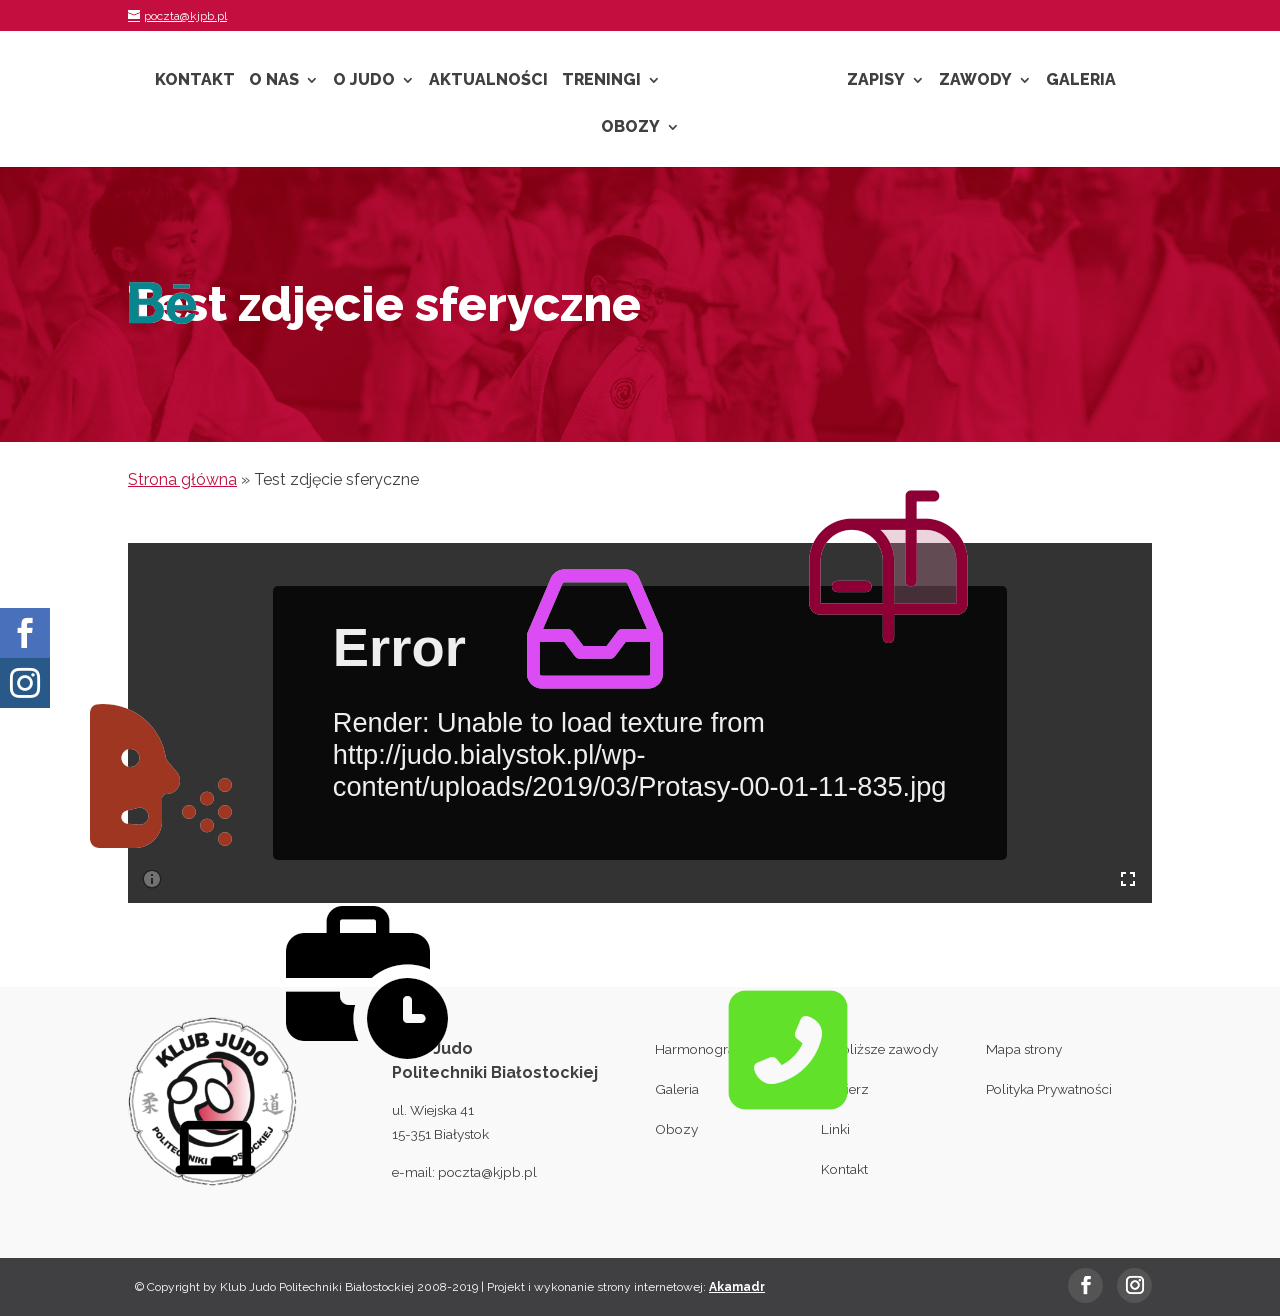 The width and height of the screenshot is (1280, 1316). I want to click on access classroom or educational content, so click(215, 1147).